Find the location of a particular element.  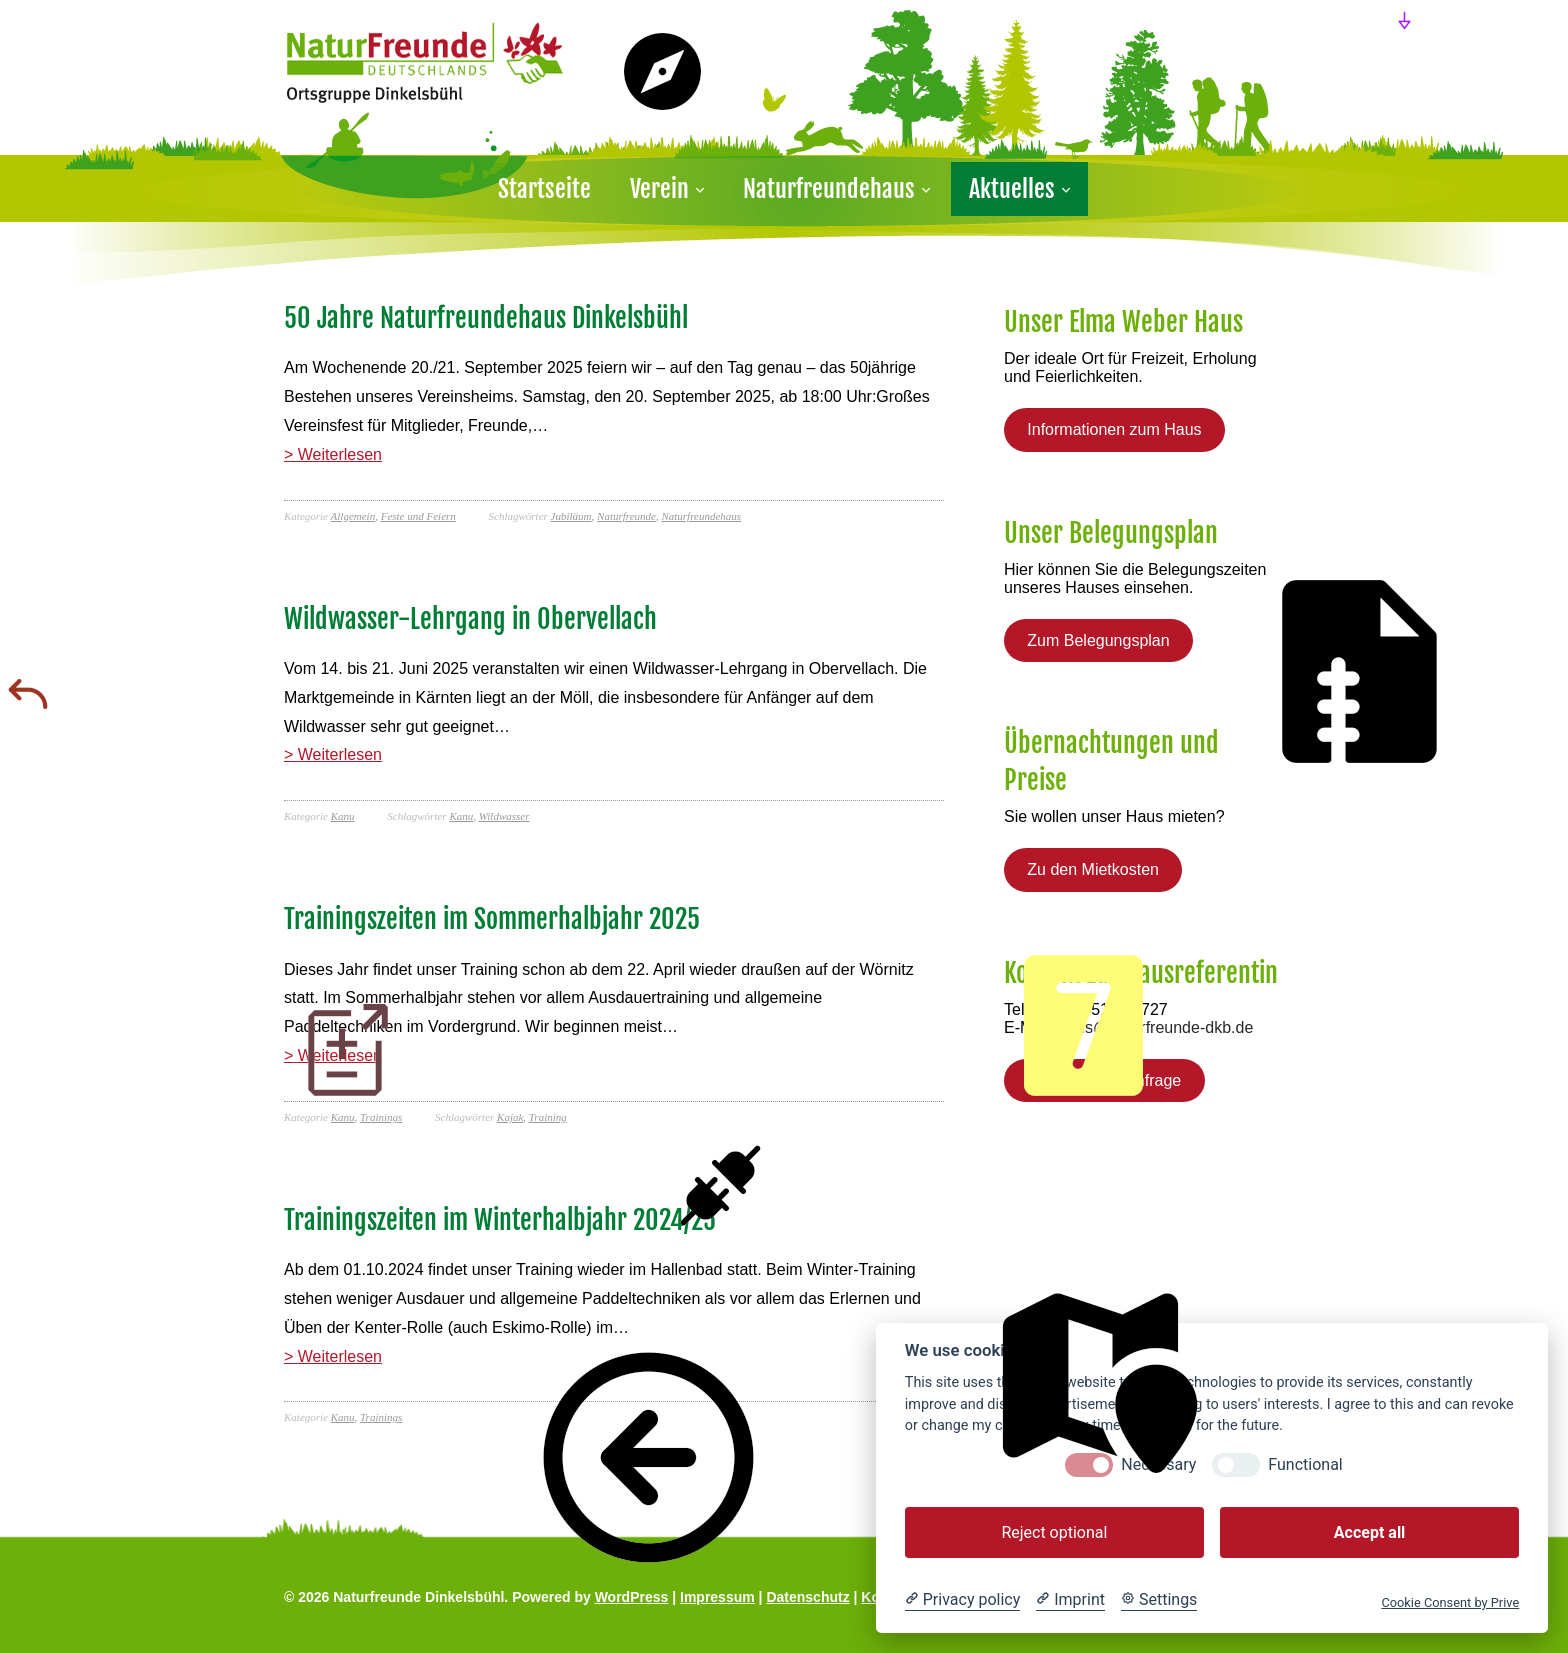

go to active editing session is located at coordinates (345, 1053).